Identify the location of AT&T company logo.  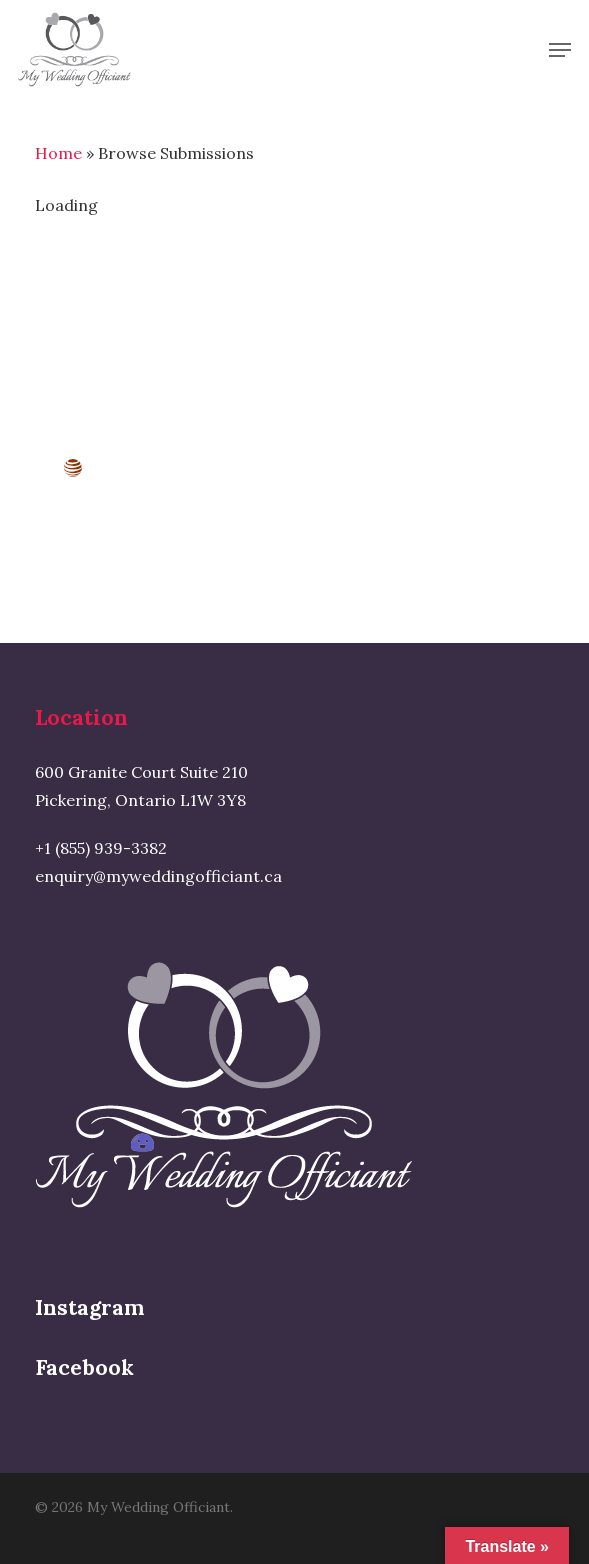
(73, 468).